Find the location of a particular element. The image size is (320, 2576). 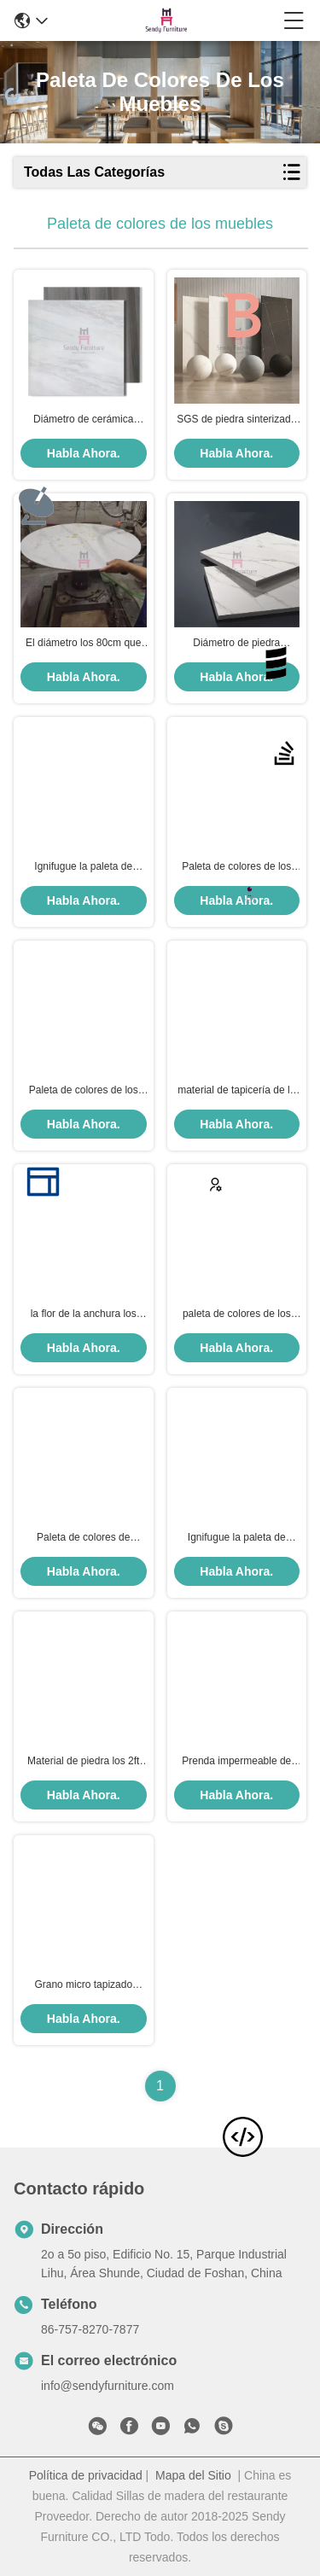

scala programming language logo is located at coordinates (276, 662).